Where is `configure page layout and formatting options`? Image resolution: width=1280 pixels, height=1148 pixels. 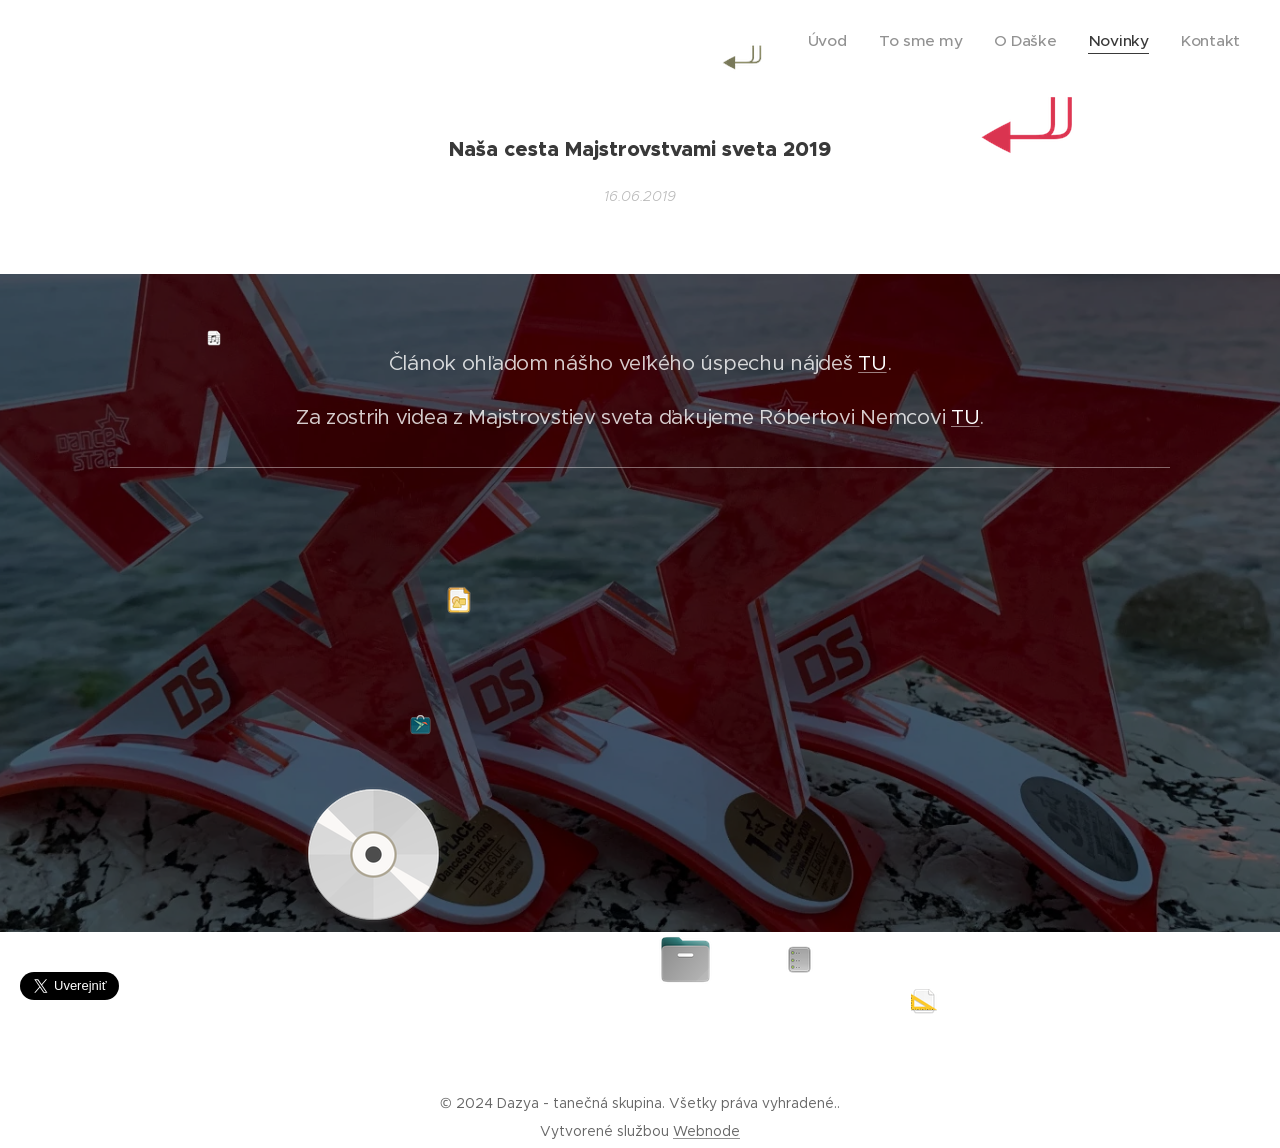 configure page layout and formatting options is located at coordinates (924, 1001).